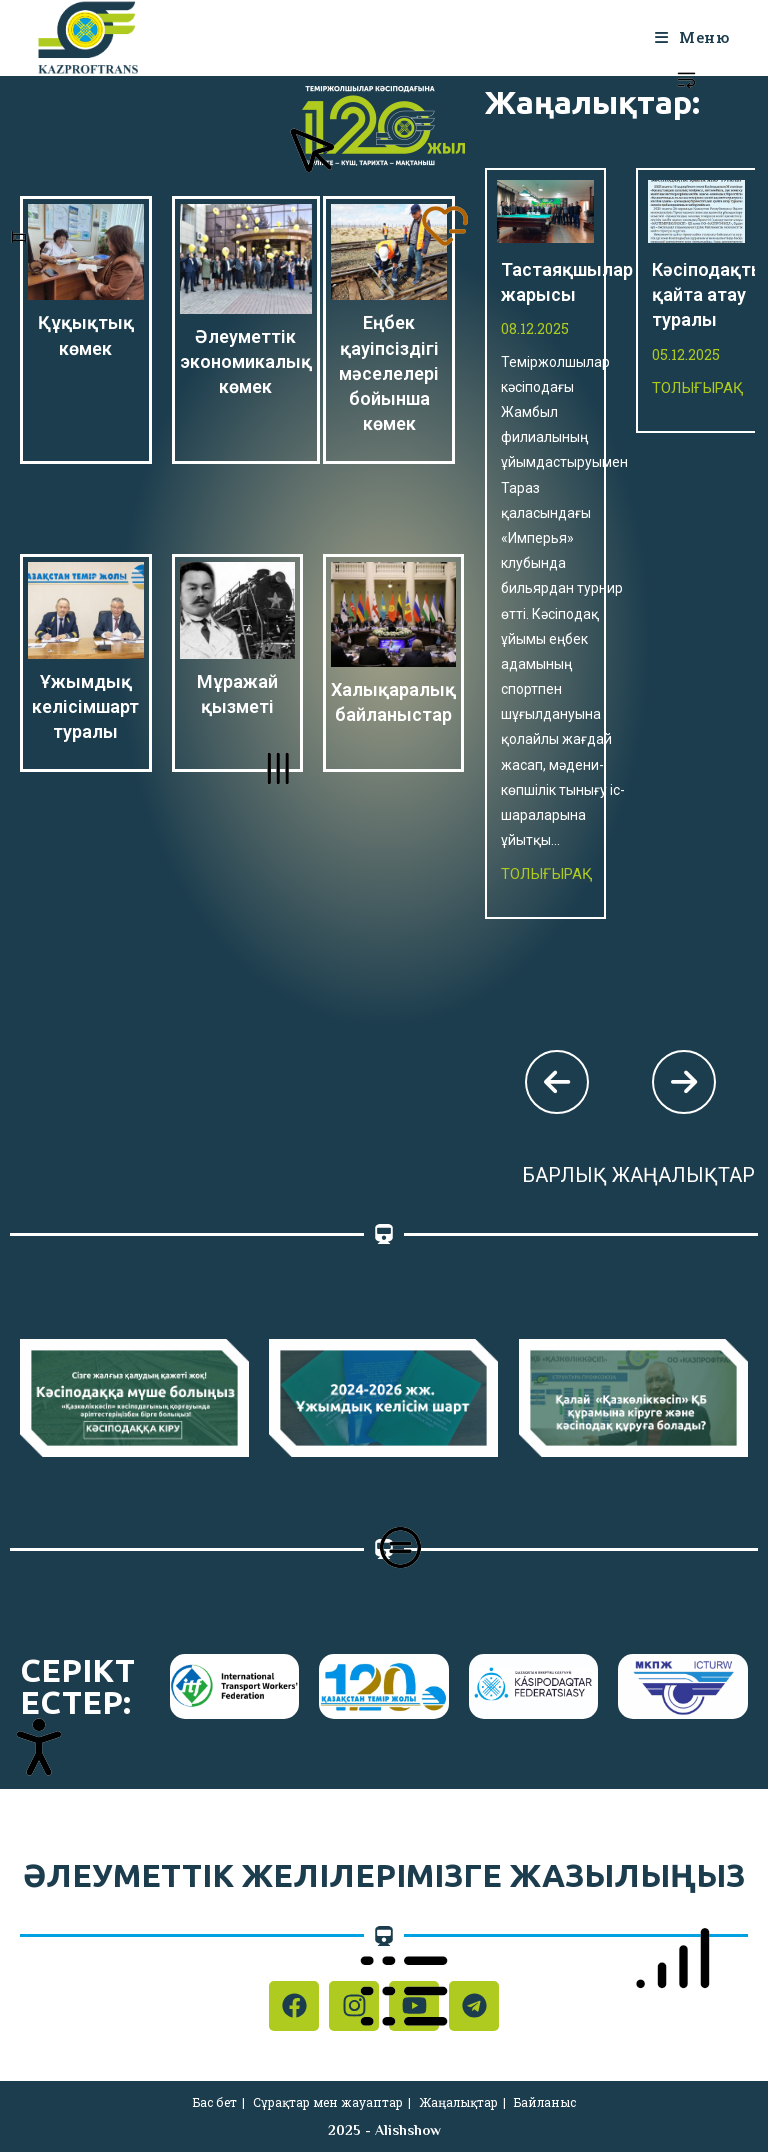 This screenshot has width=768, height=2152. What do you see at coordinates (313, 151) in the screenshot?
I see `cursor or pointer indicator` at bounding box center [313, 151].